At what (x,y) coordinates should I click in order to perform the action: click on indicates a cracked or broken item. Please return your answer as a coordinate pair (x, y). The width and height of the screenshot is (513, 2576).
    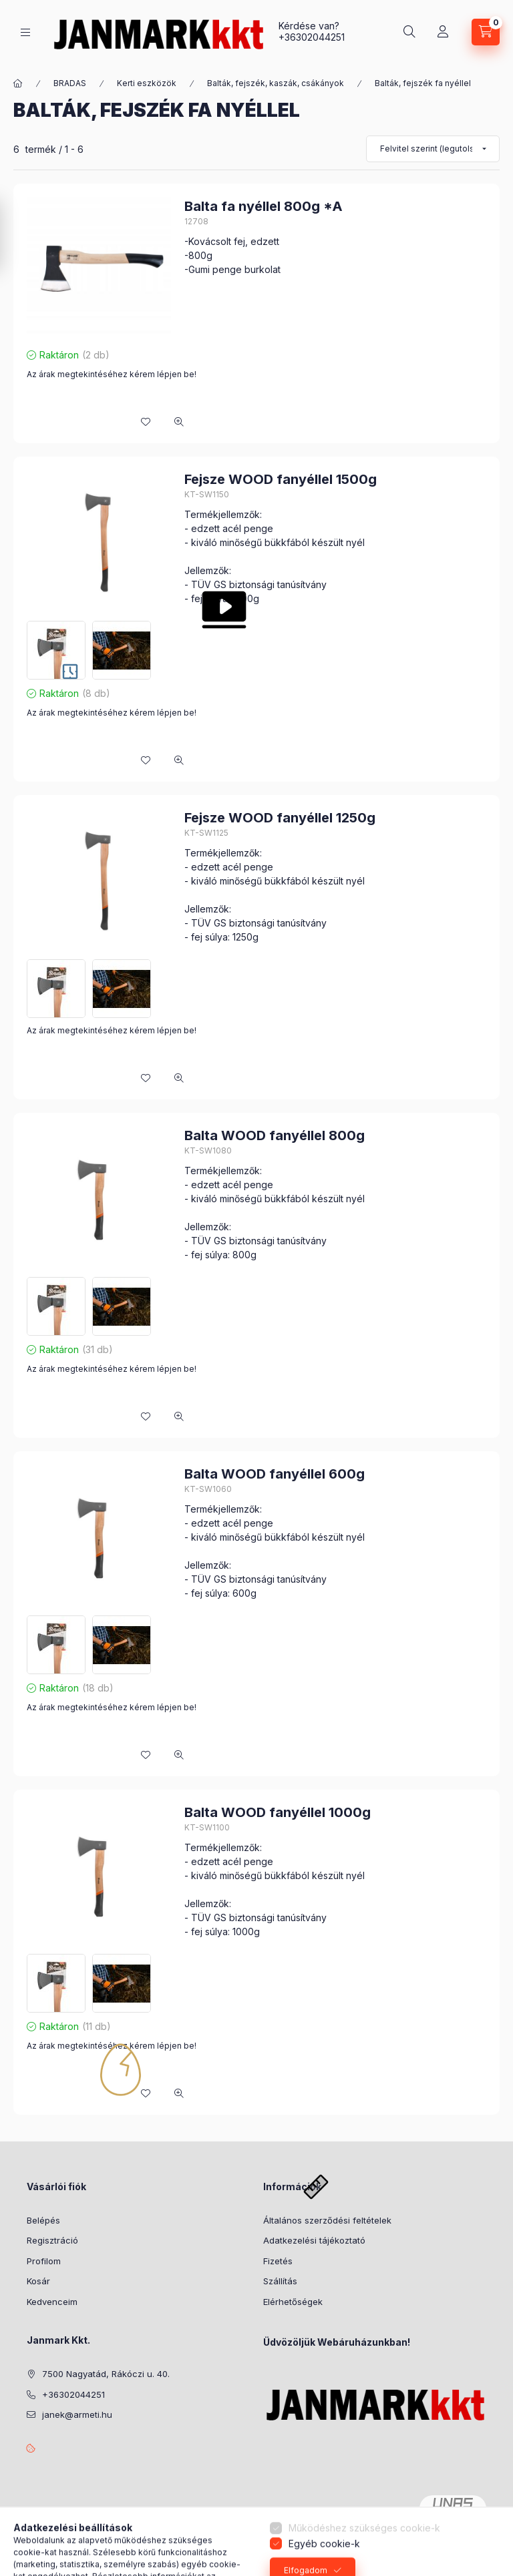
    Looking at the image, I should click on (120, 2069).